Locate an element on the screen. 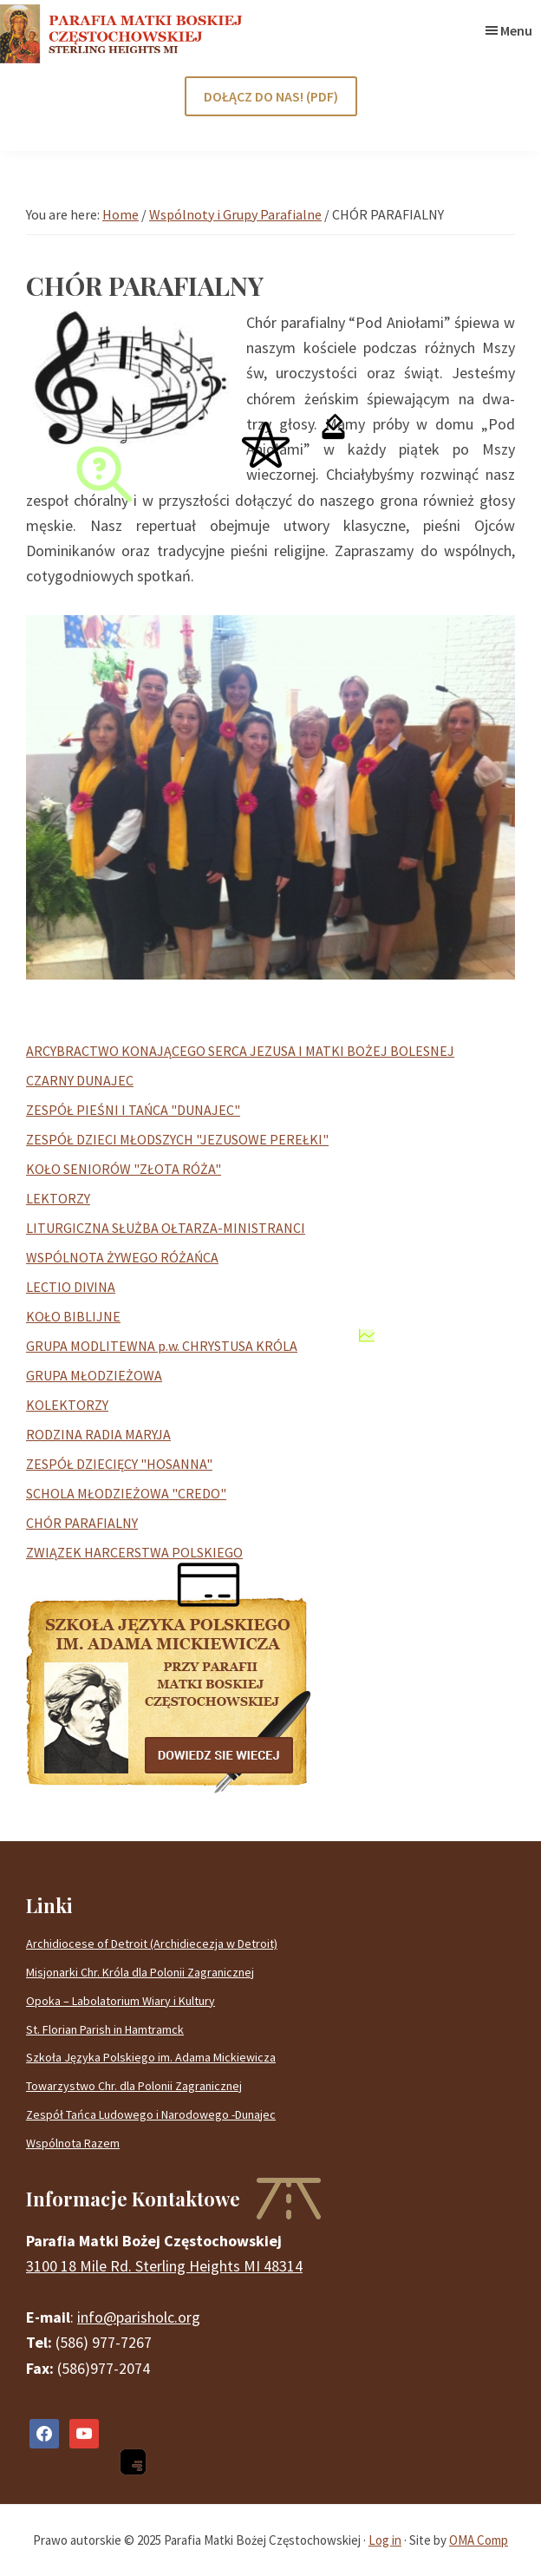  view directions or navigation is located at coordinates (289, 2199).